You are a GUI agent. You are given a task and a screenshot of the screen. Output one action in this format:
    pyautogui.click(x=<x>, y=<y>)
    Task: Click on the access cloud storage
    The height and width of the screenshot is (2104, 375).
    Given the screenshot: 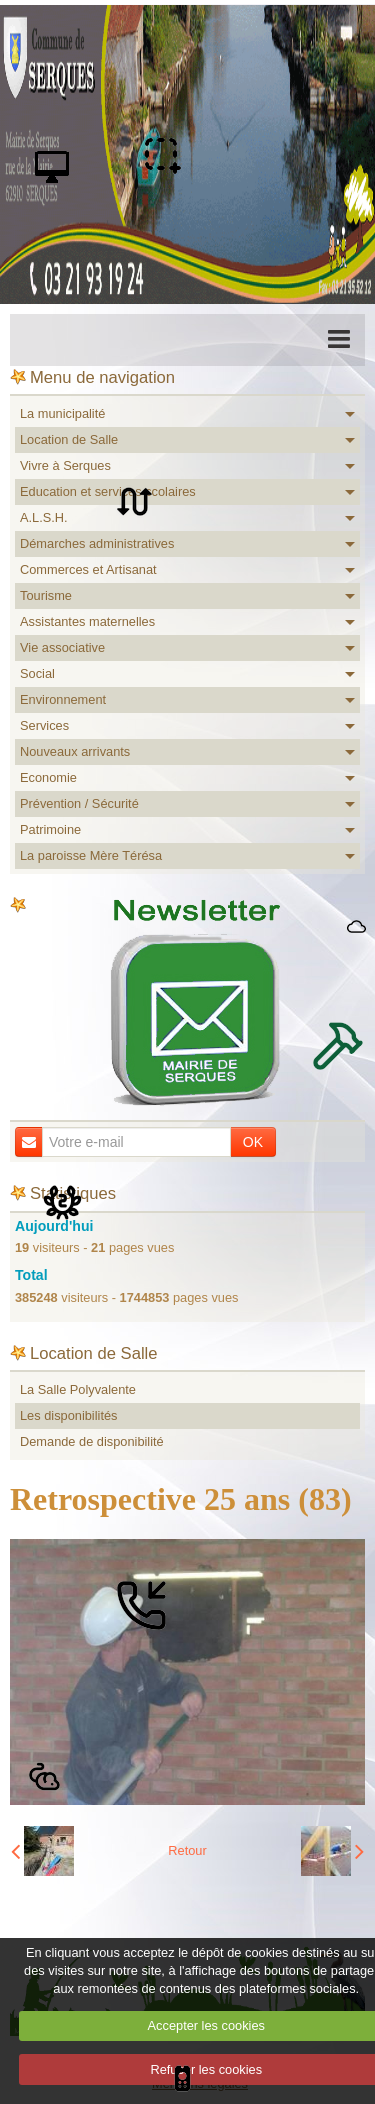 What is the action you would take?
    pyautogui.click(x=356, y=926)
    